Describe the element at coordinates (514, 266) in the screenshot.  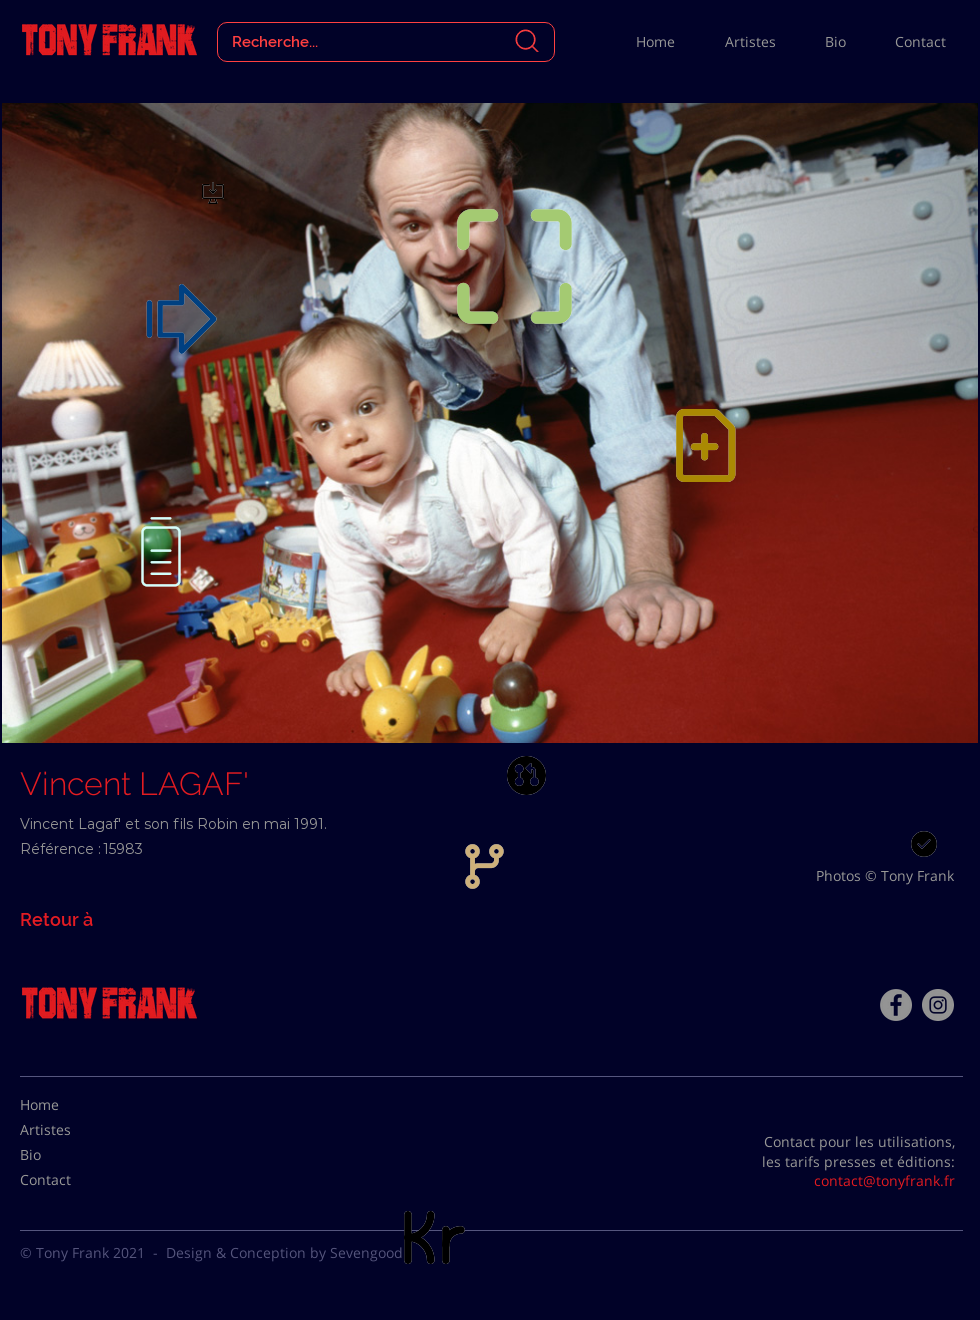
I see `enter fullscreen mode` at that location.